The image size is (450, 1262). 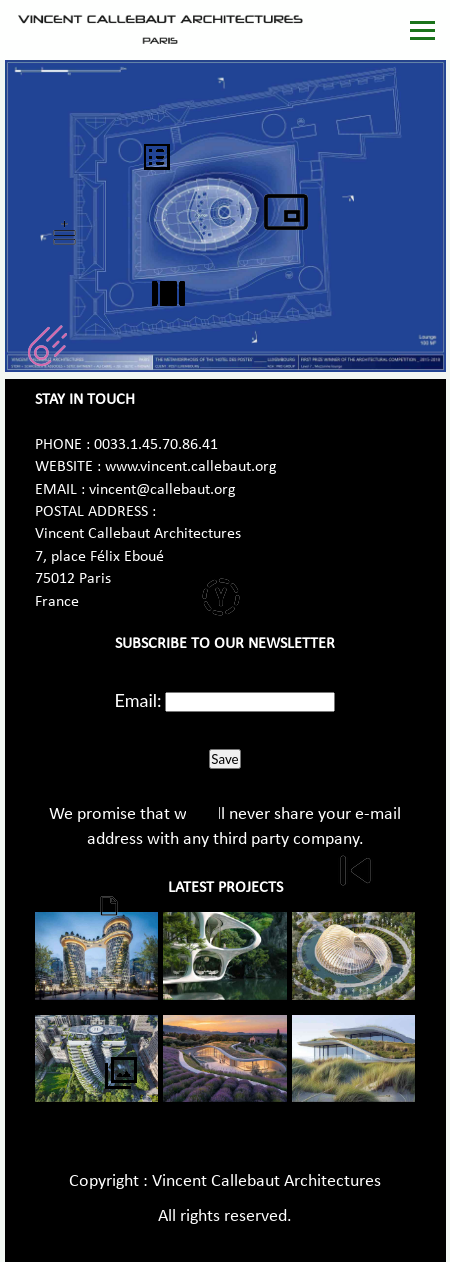 I want to click on create a new file, so click(x=109, y=906).